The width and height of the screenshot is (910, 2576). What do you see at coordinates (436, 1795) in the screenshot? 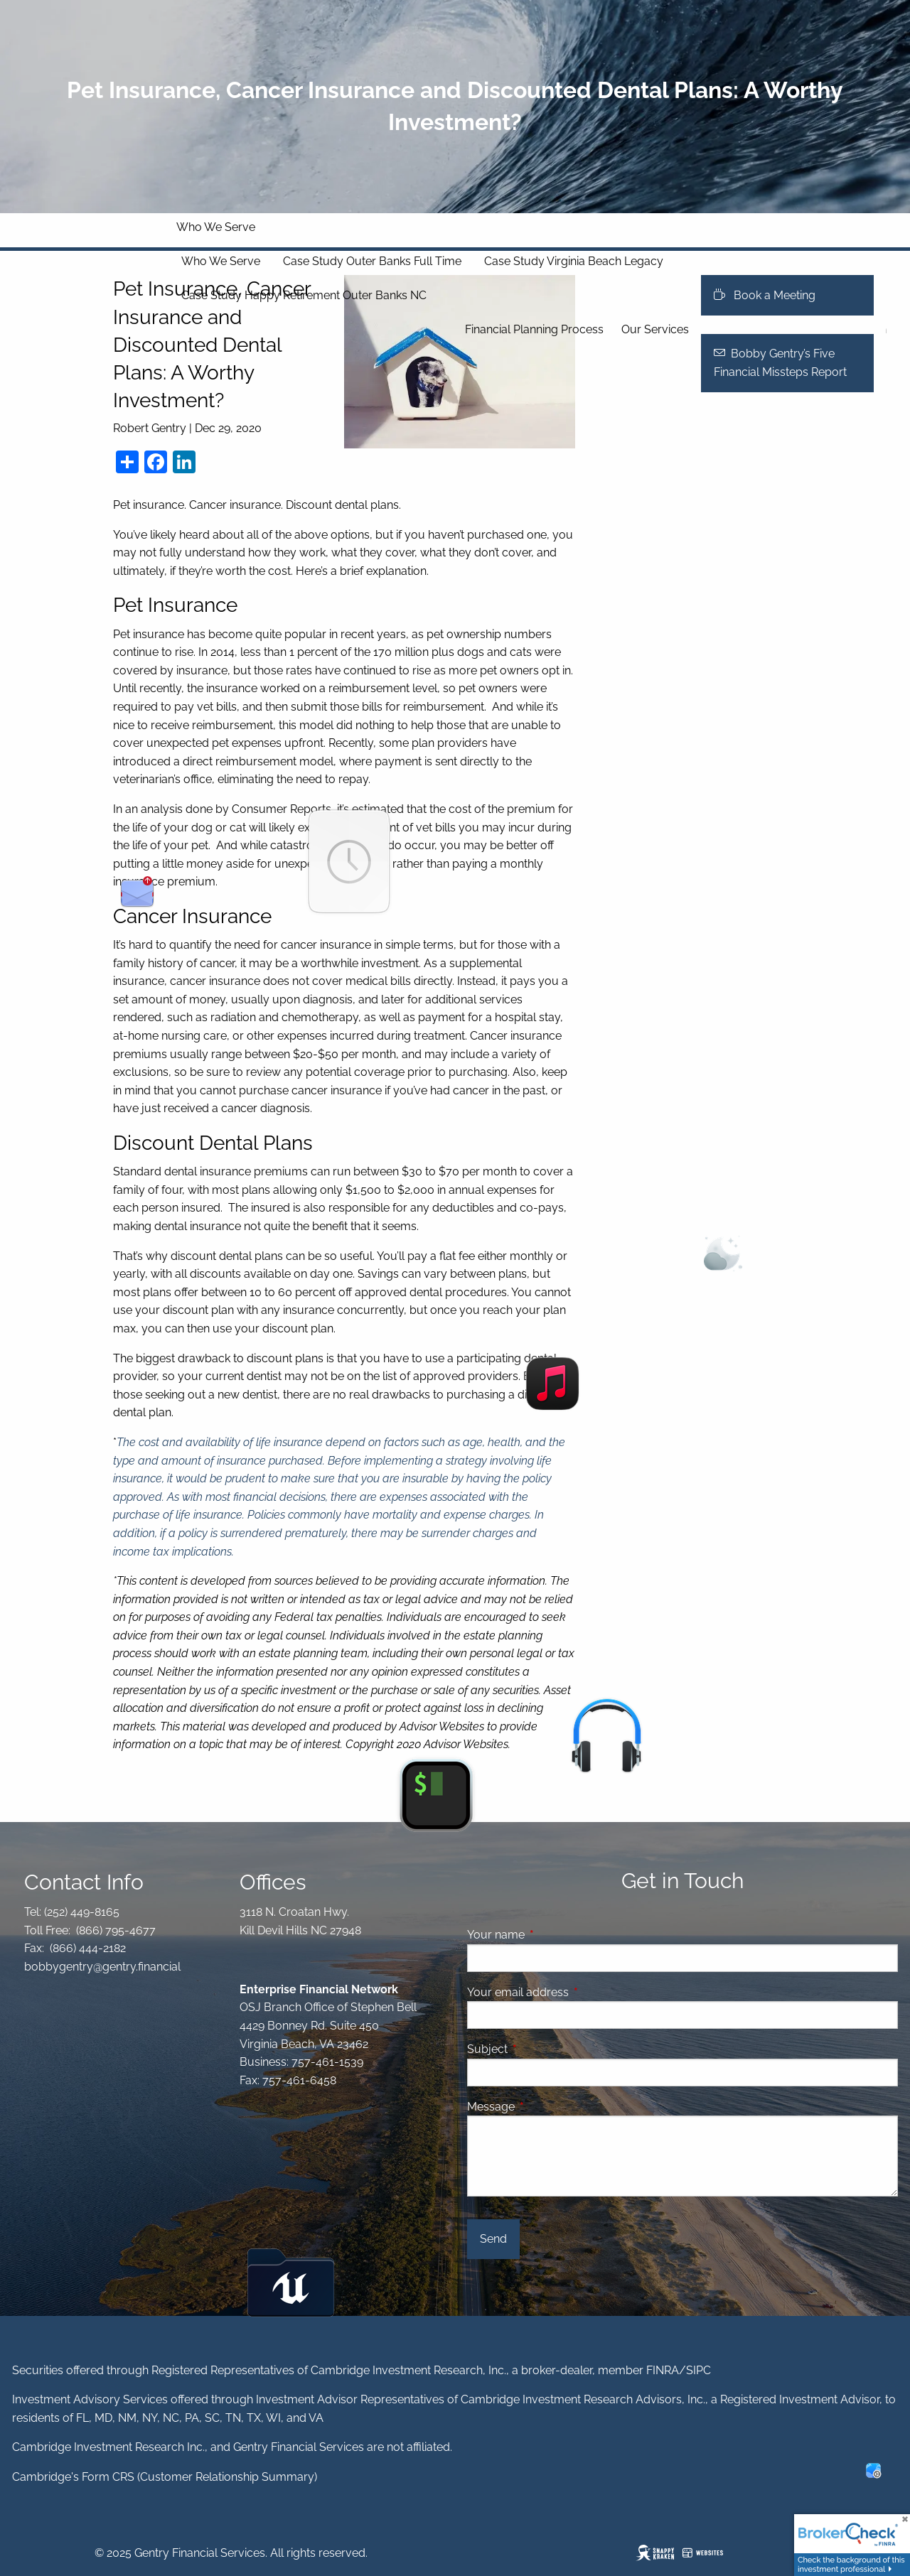
I see `open xterm terminal application` at bounding box center [436, 1795].